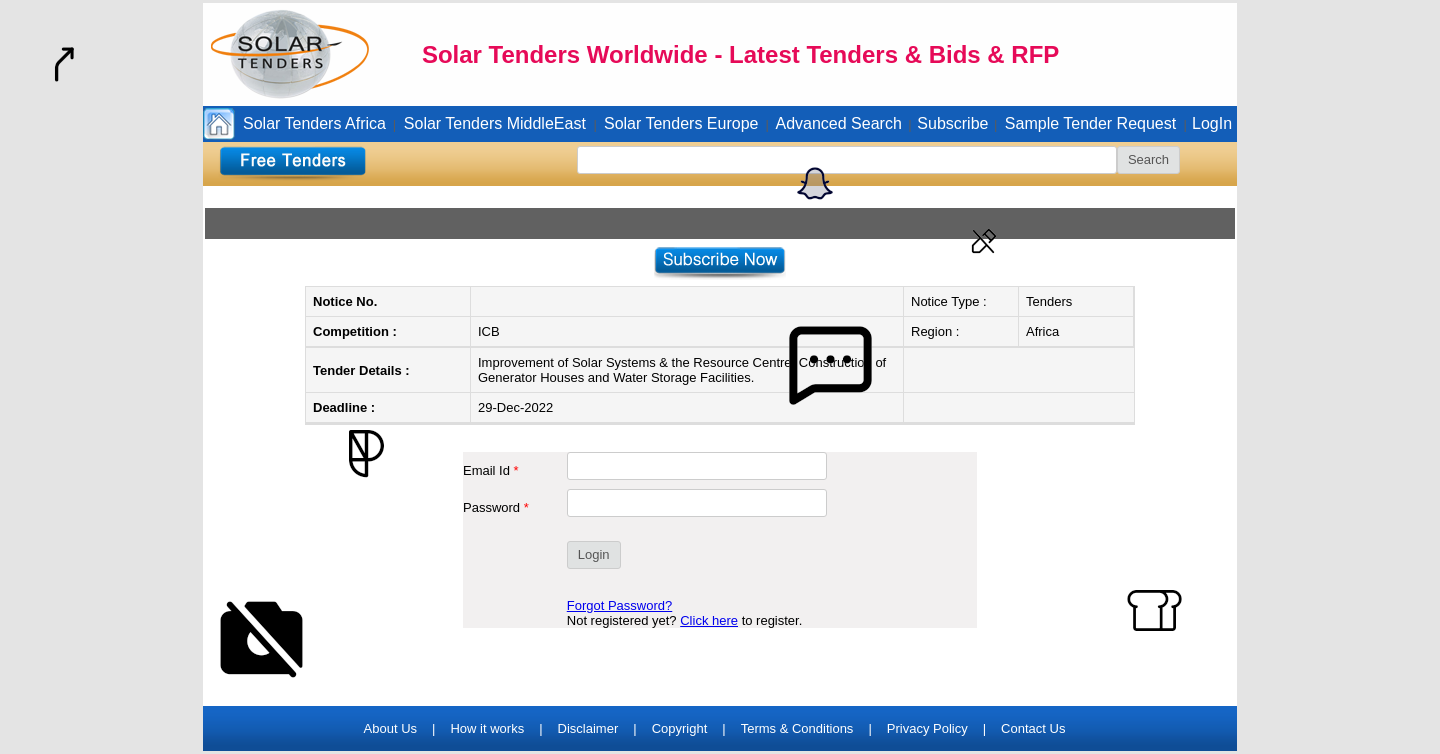  Describe the element at coordinates (815, 184) in the screenshot. I see `open snapchat app` at that location.